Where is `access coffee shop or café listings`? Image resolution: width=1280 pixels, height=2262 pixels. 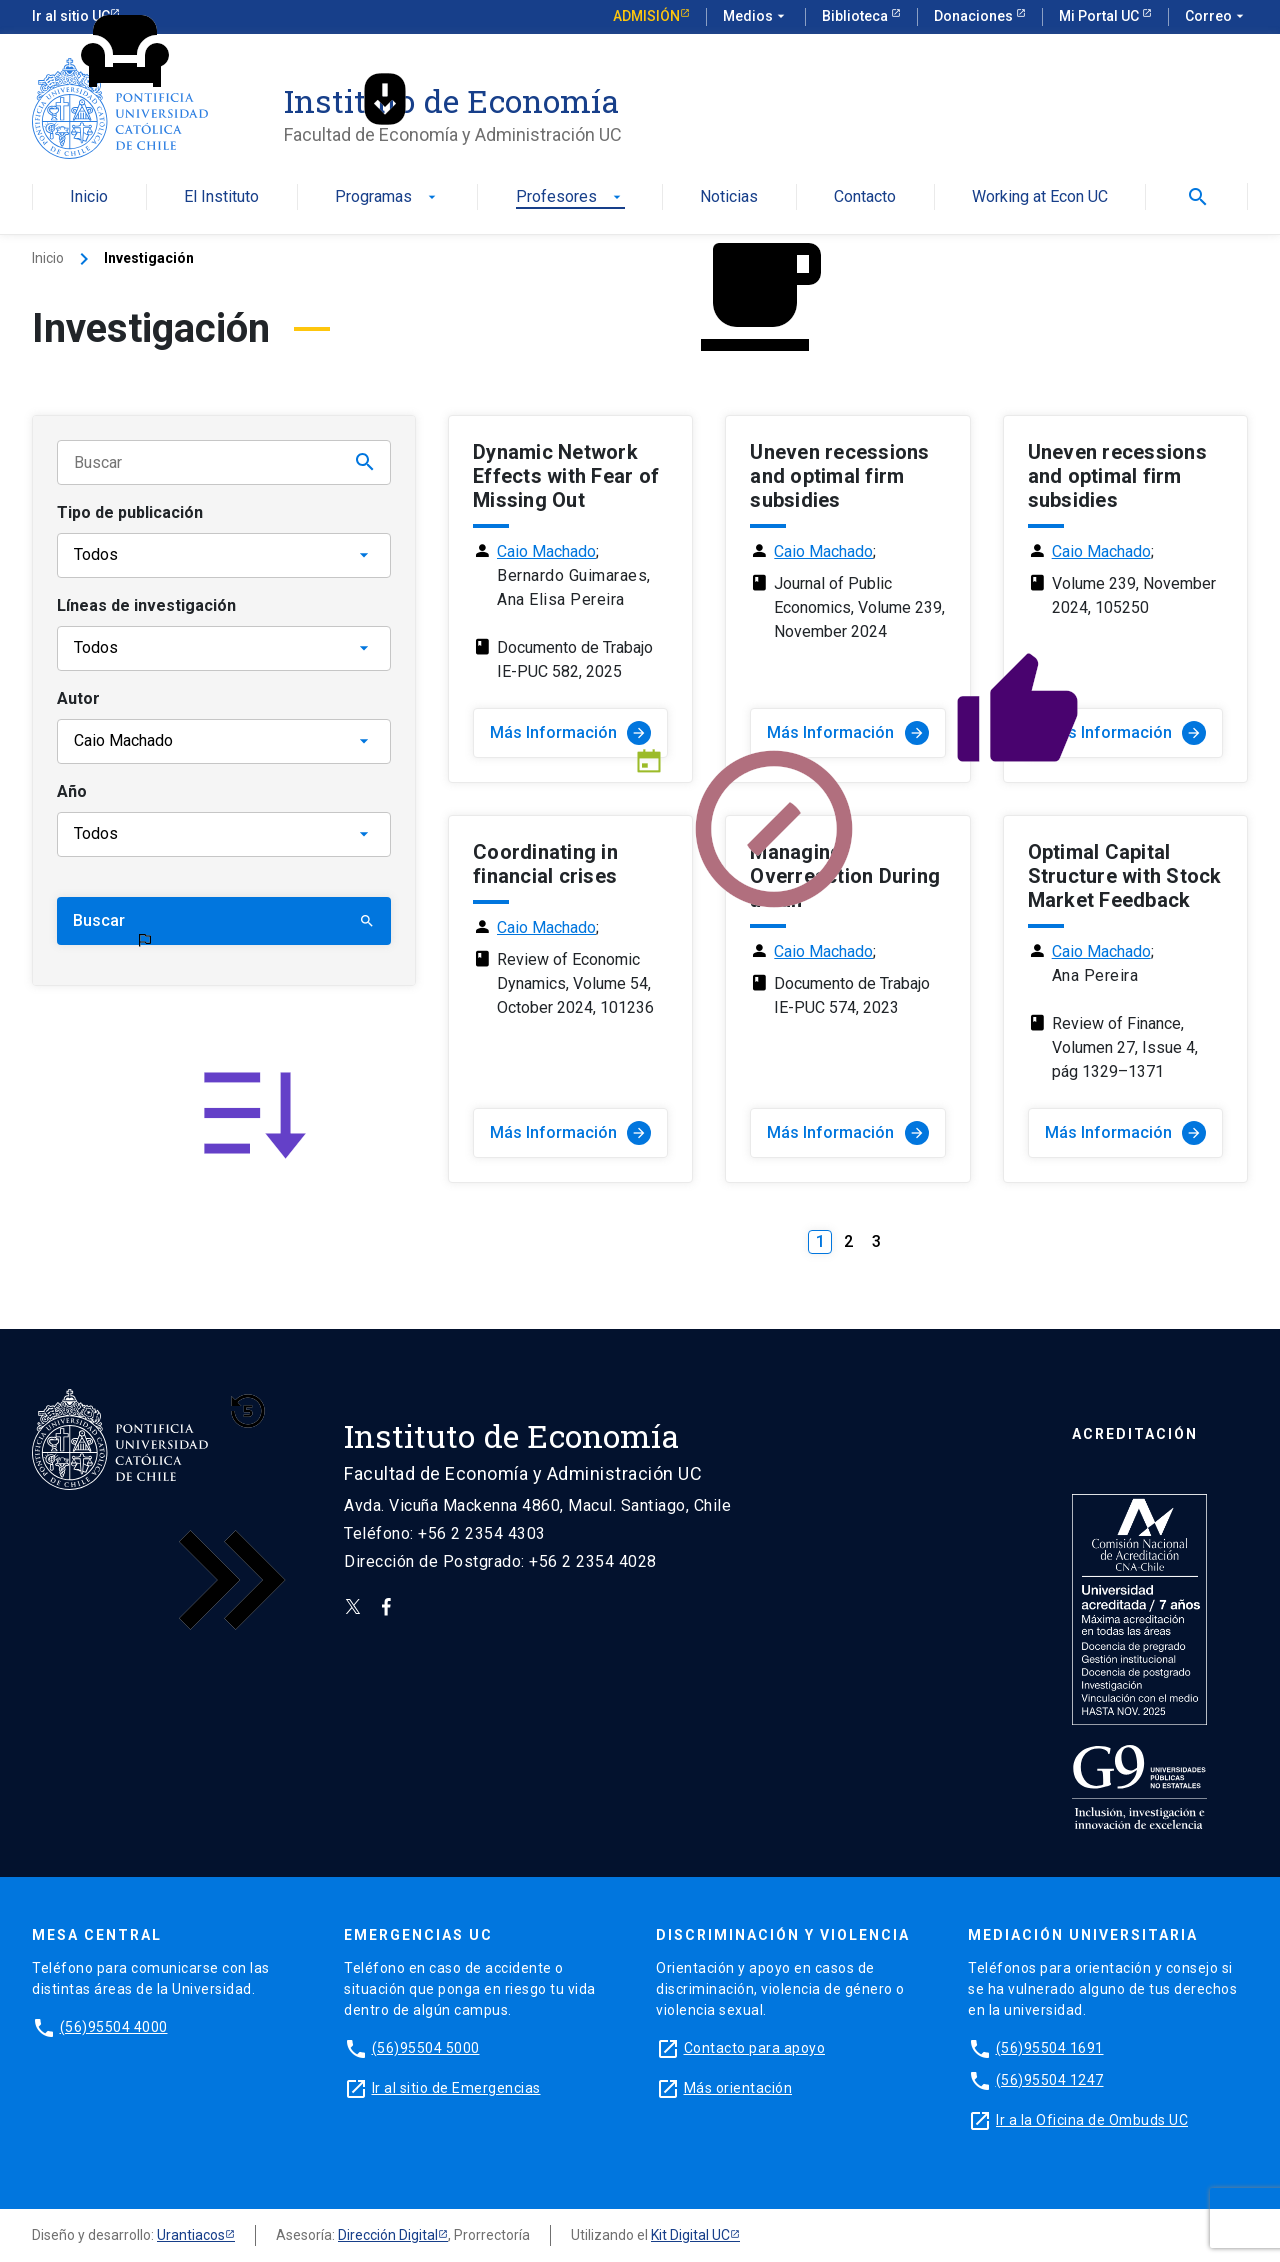 access coffee shop or café listings is located at coordinates (761, 297).